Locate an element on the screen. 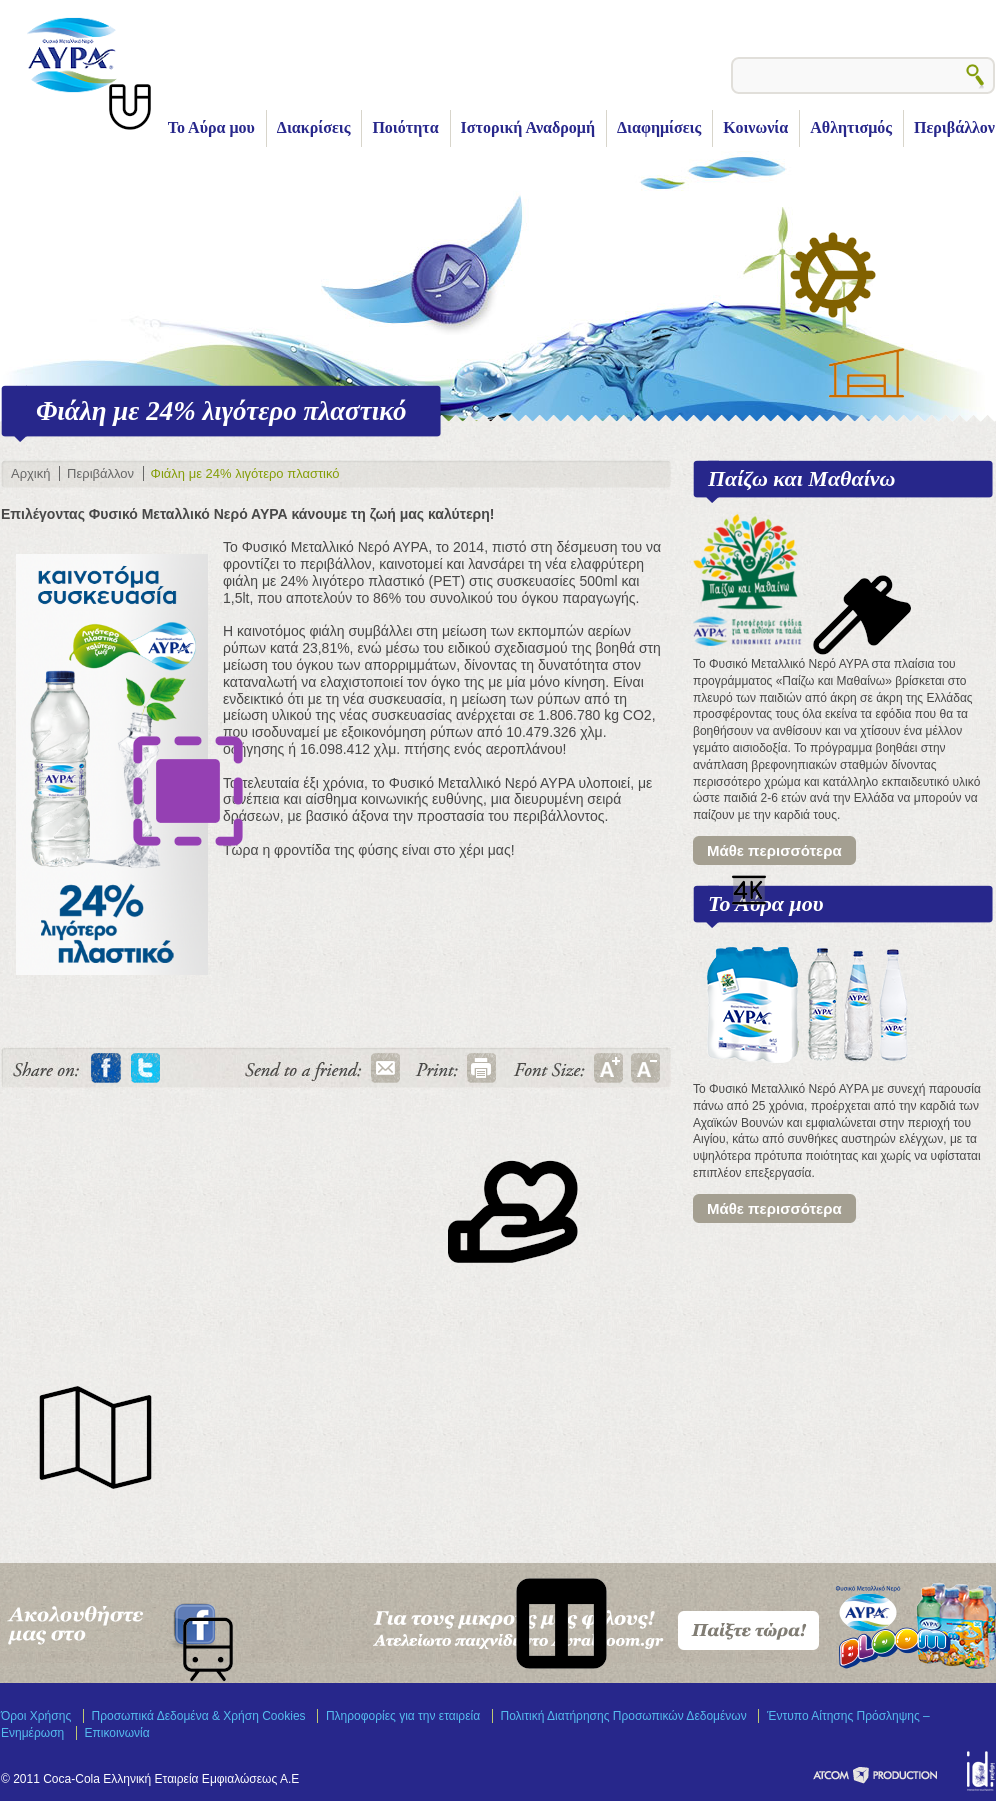  activate magnetic snap or alignment tool is located at coordinates (130, 105).